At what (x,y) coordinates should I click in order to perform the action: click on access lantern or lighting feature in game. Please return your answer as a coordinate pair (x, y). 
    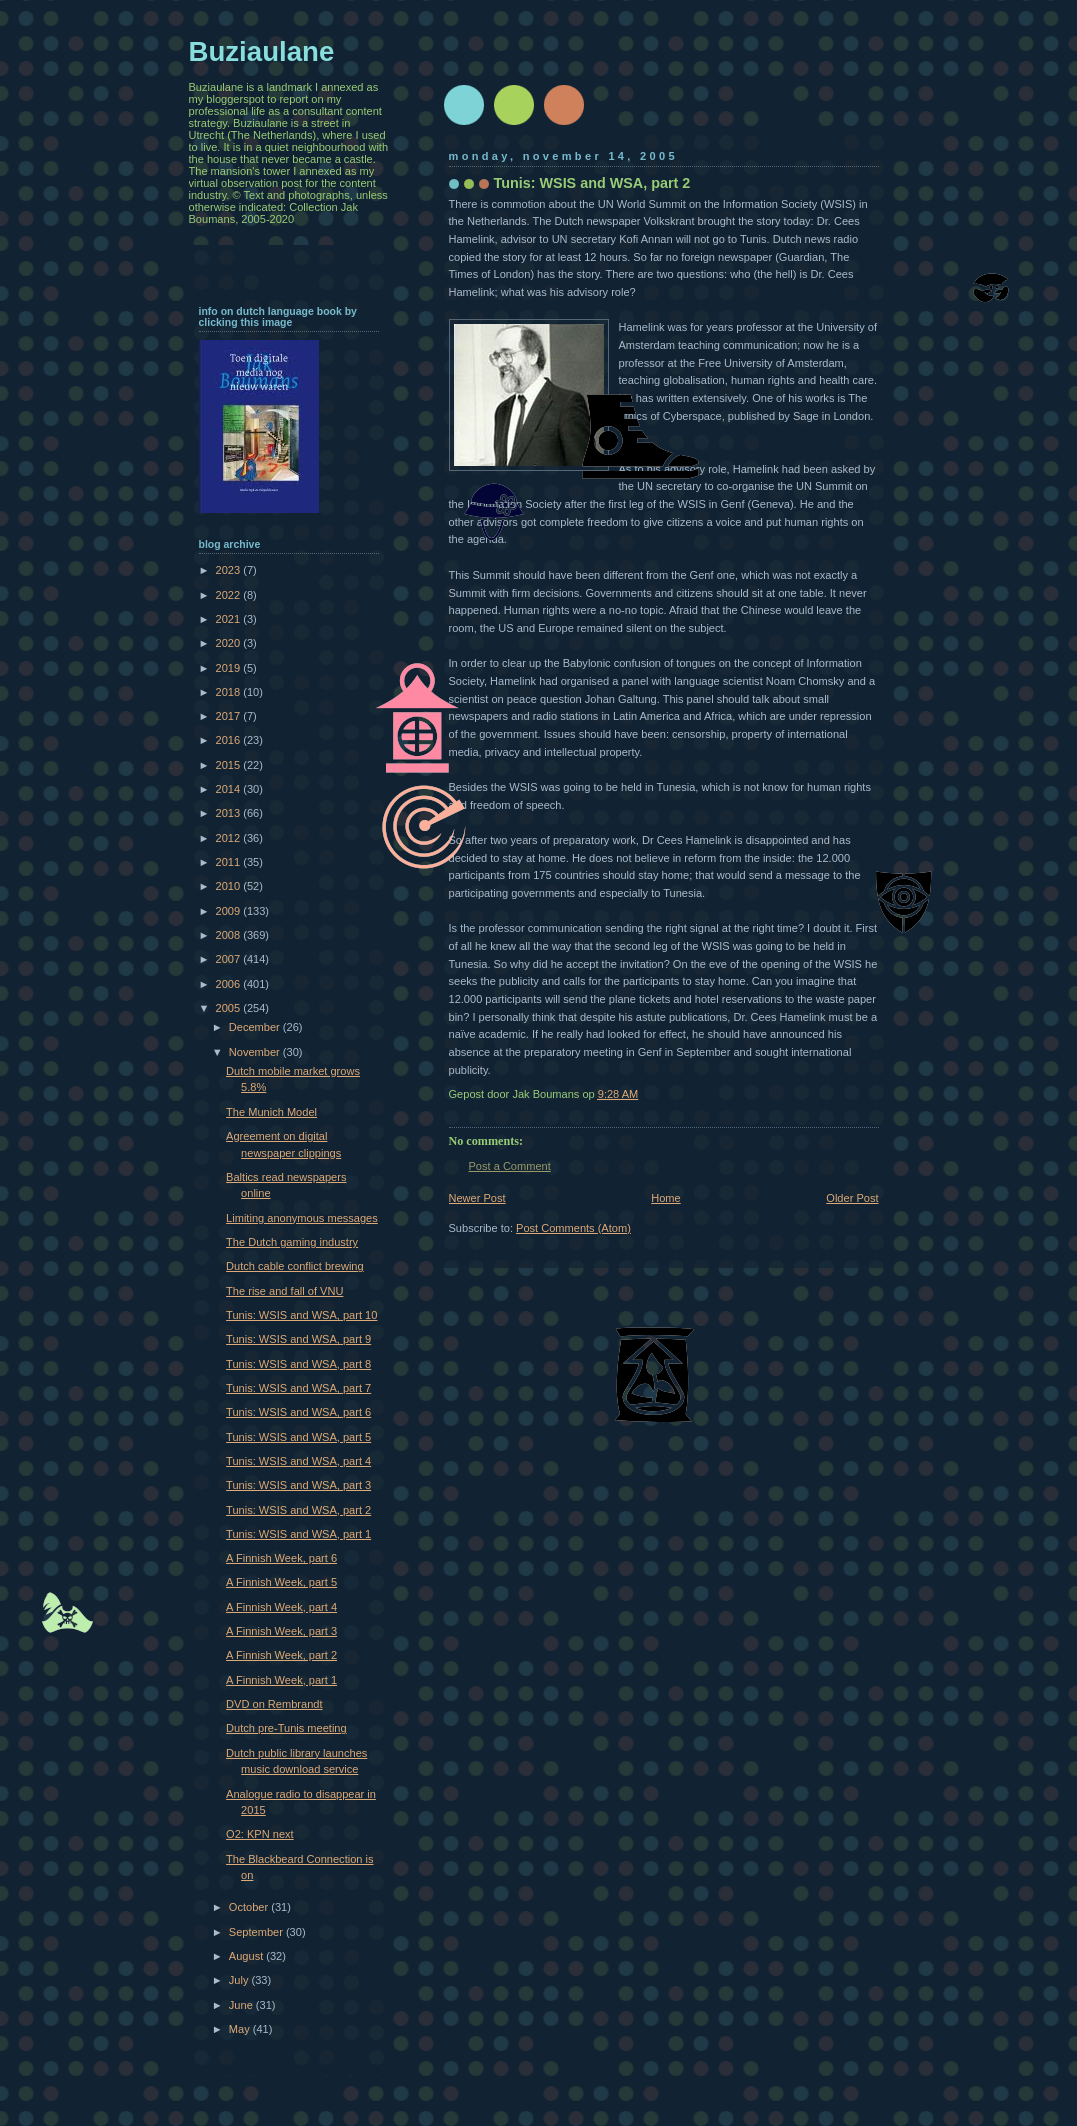
    Looking at the image, I should click on (417, 717).